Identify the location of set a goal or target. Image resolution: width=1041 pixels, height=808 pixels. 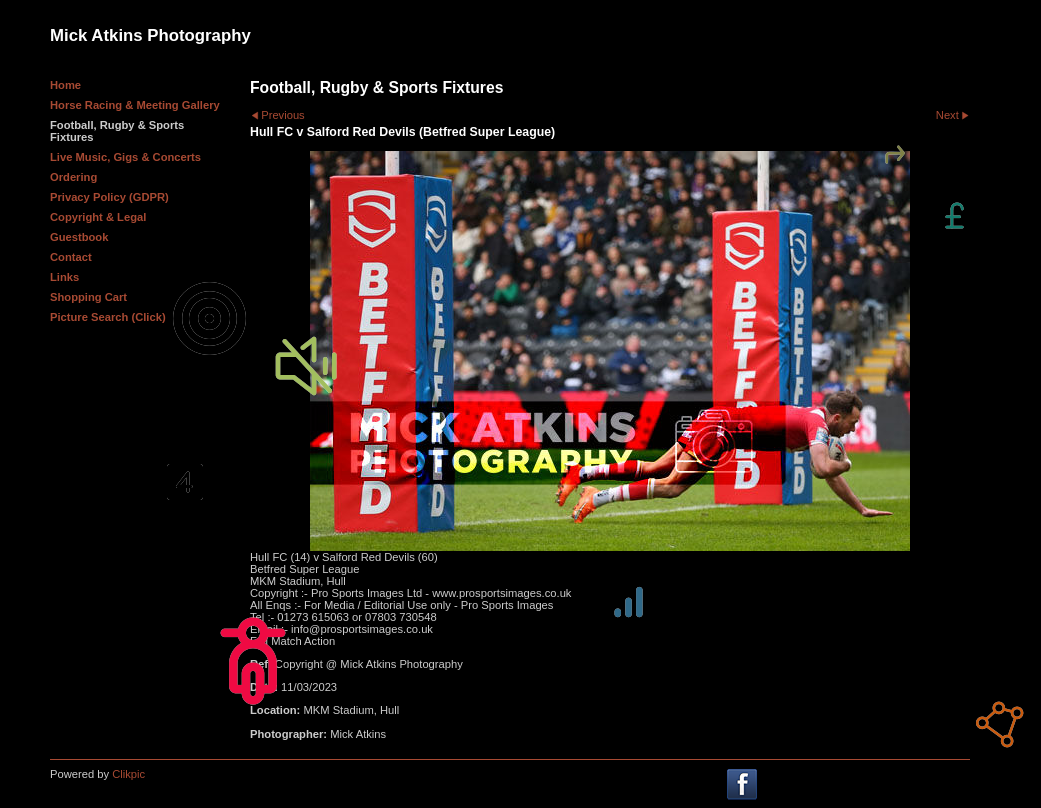
(209, 318).